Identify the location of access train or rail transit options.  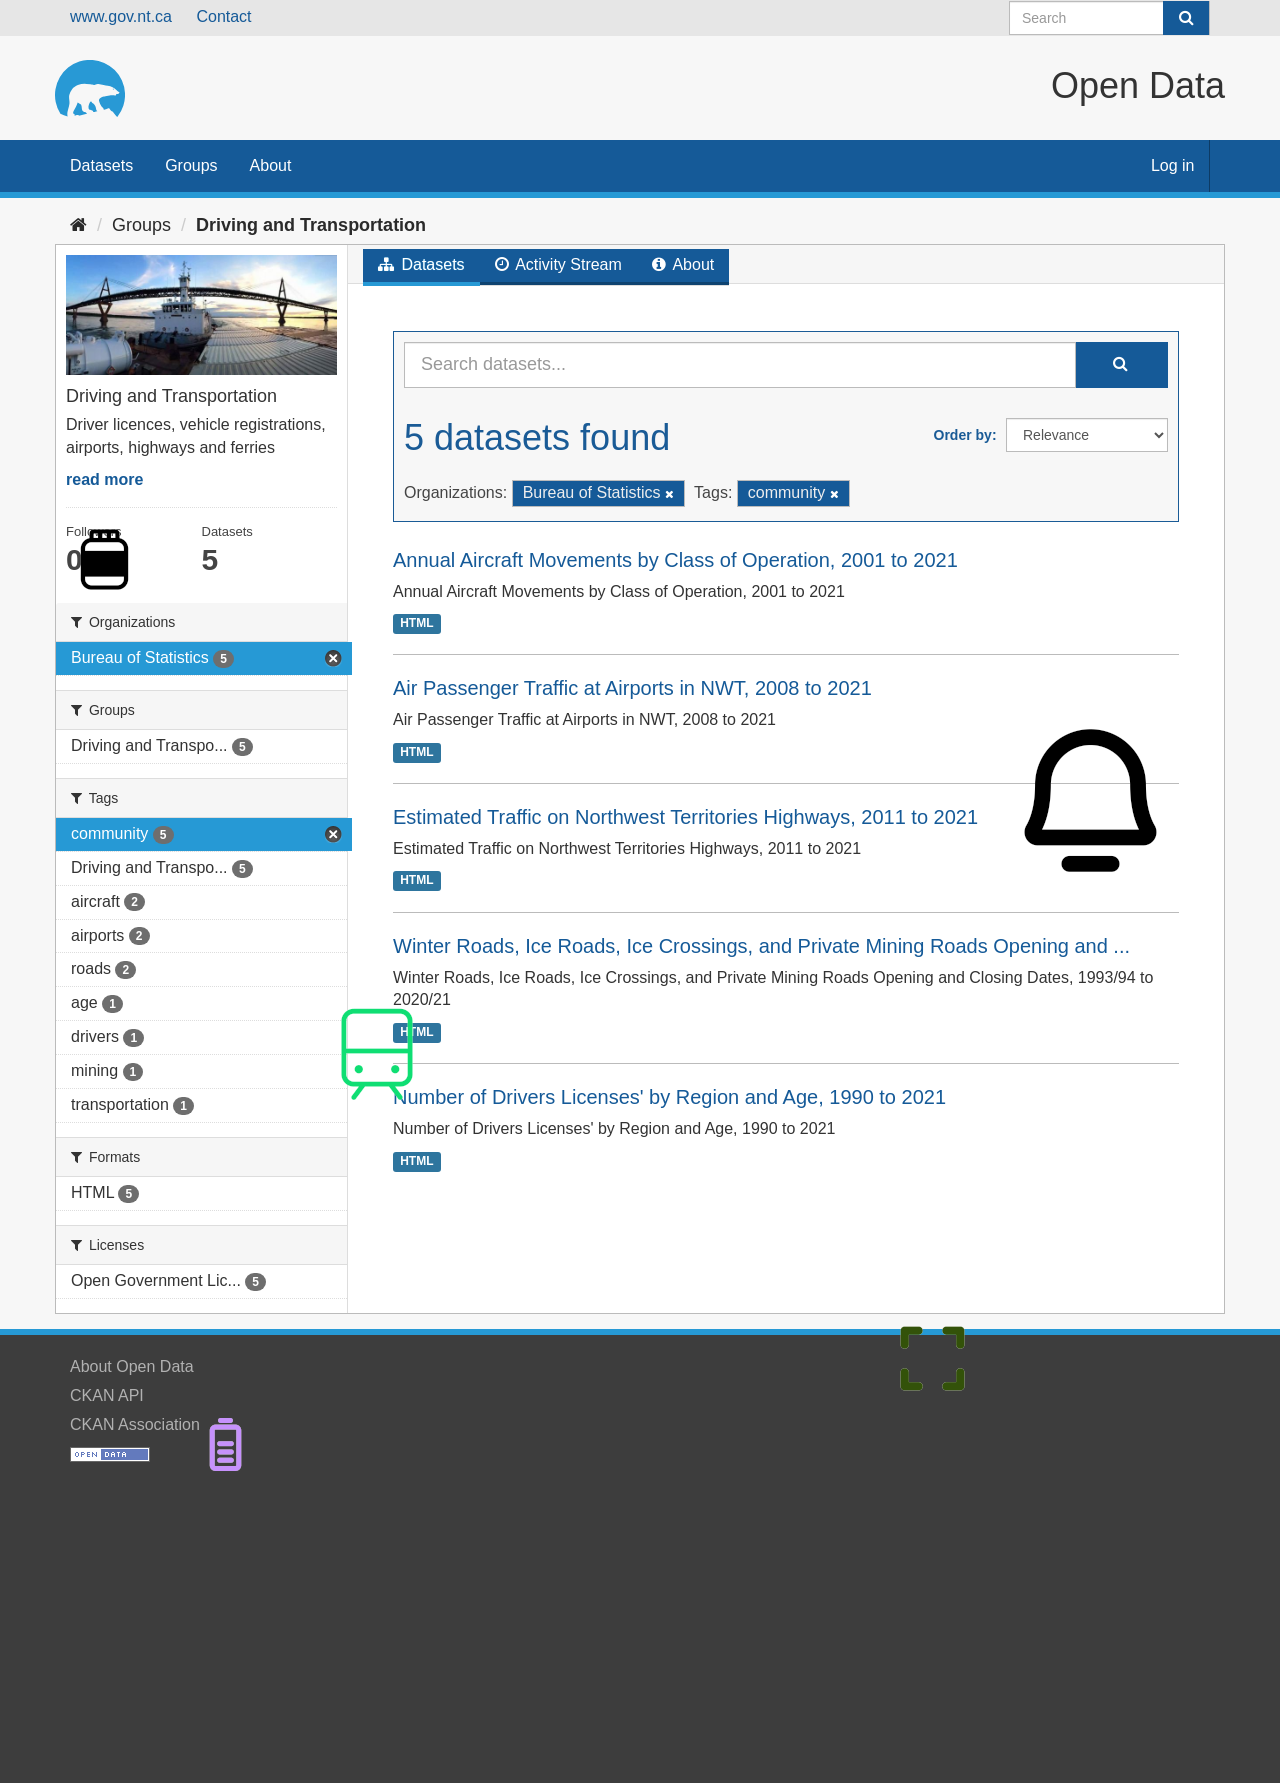
(377, 1051).